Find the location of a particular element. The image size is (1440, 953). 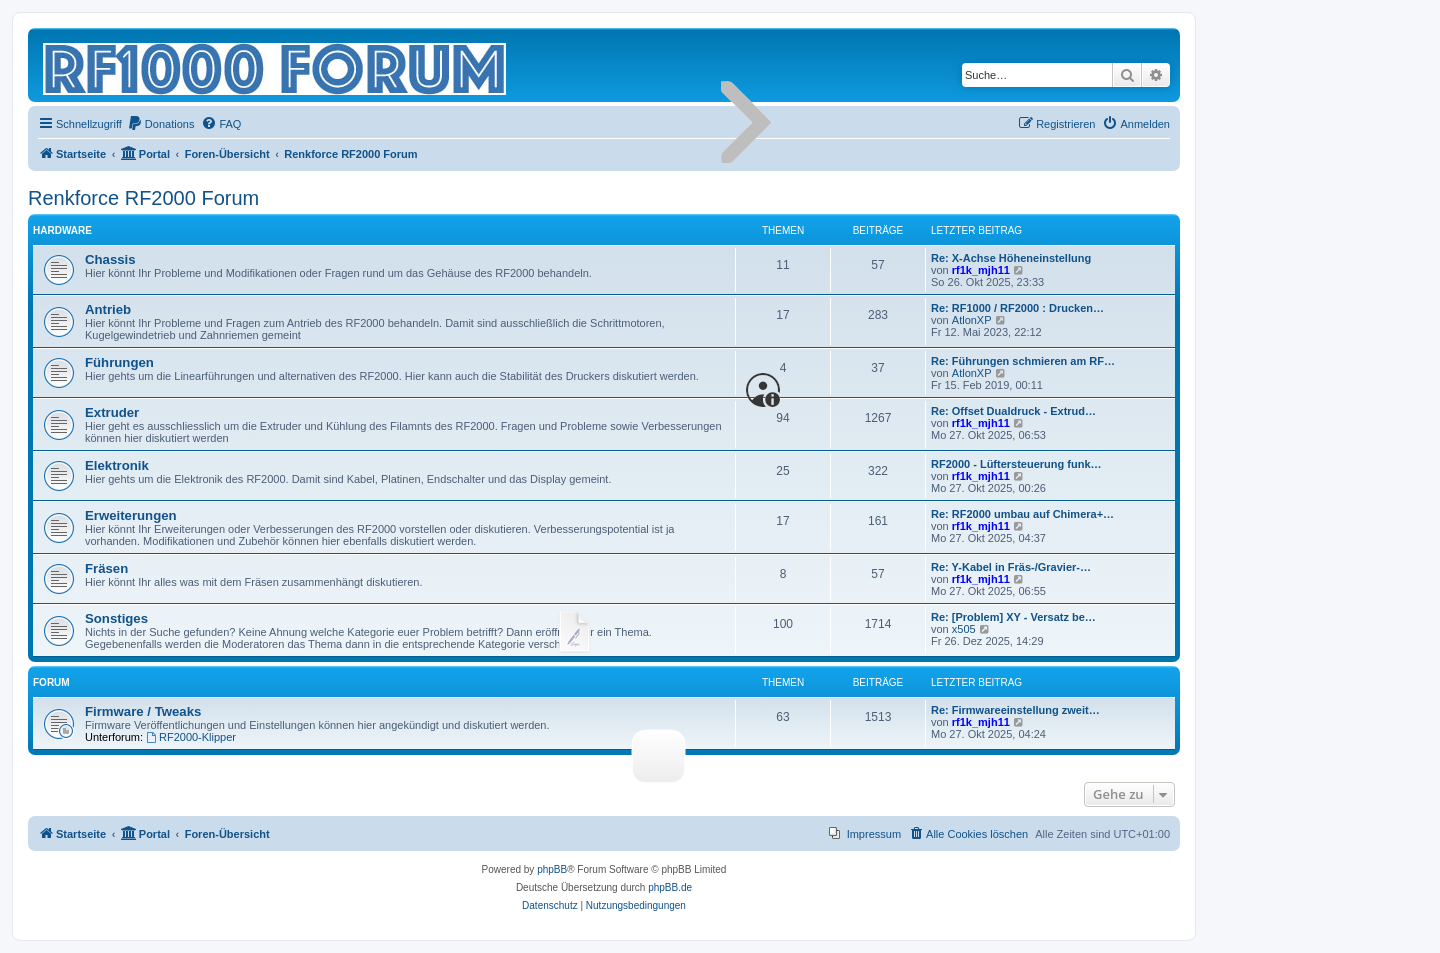

blank app icon template for customization is located at coordinates (658, 756).